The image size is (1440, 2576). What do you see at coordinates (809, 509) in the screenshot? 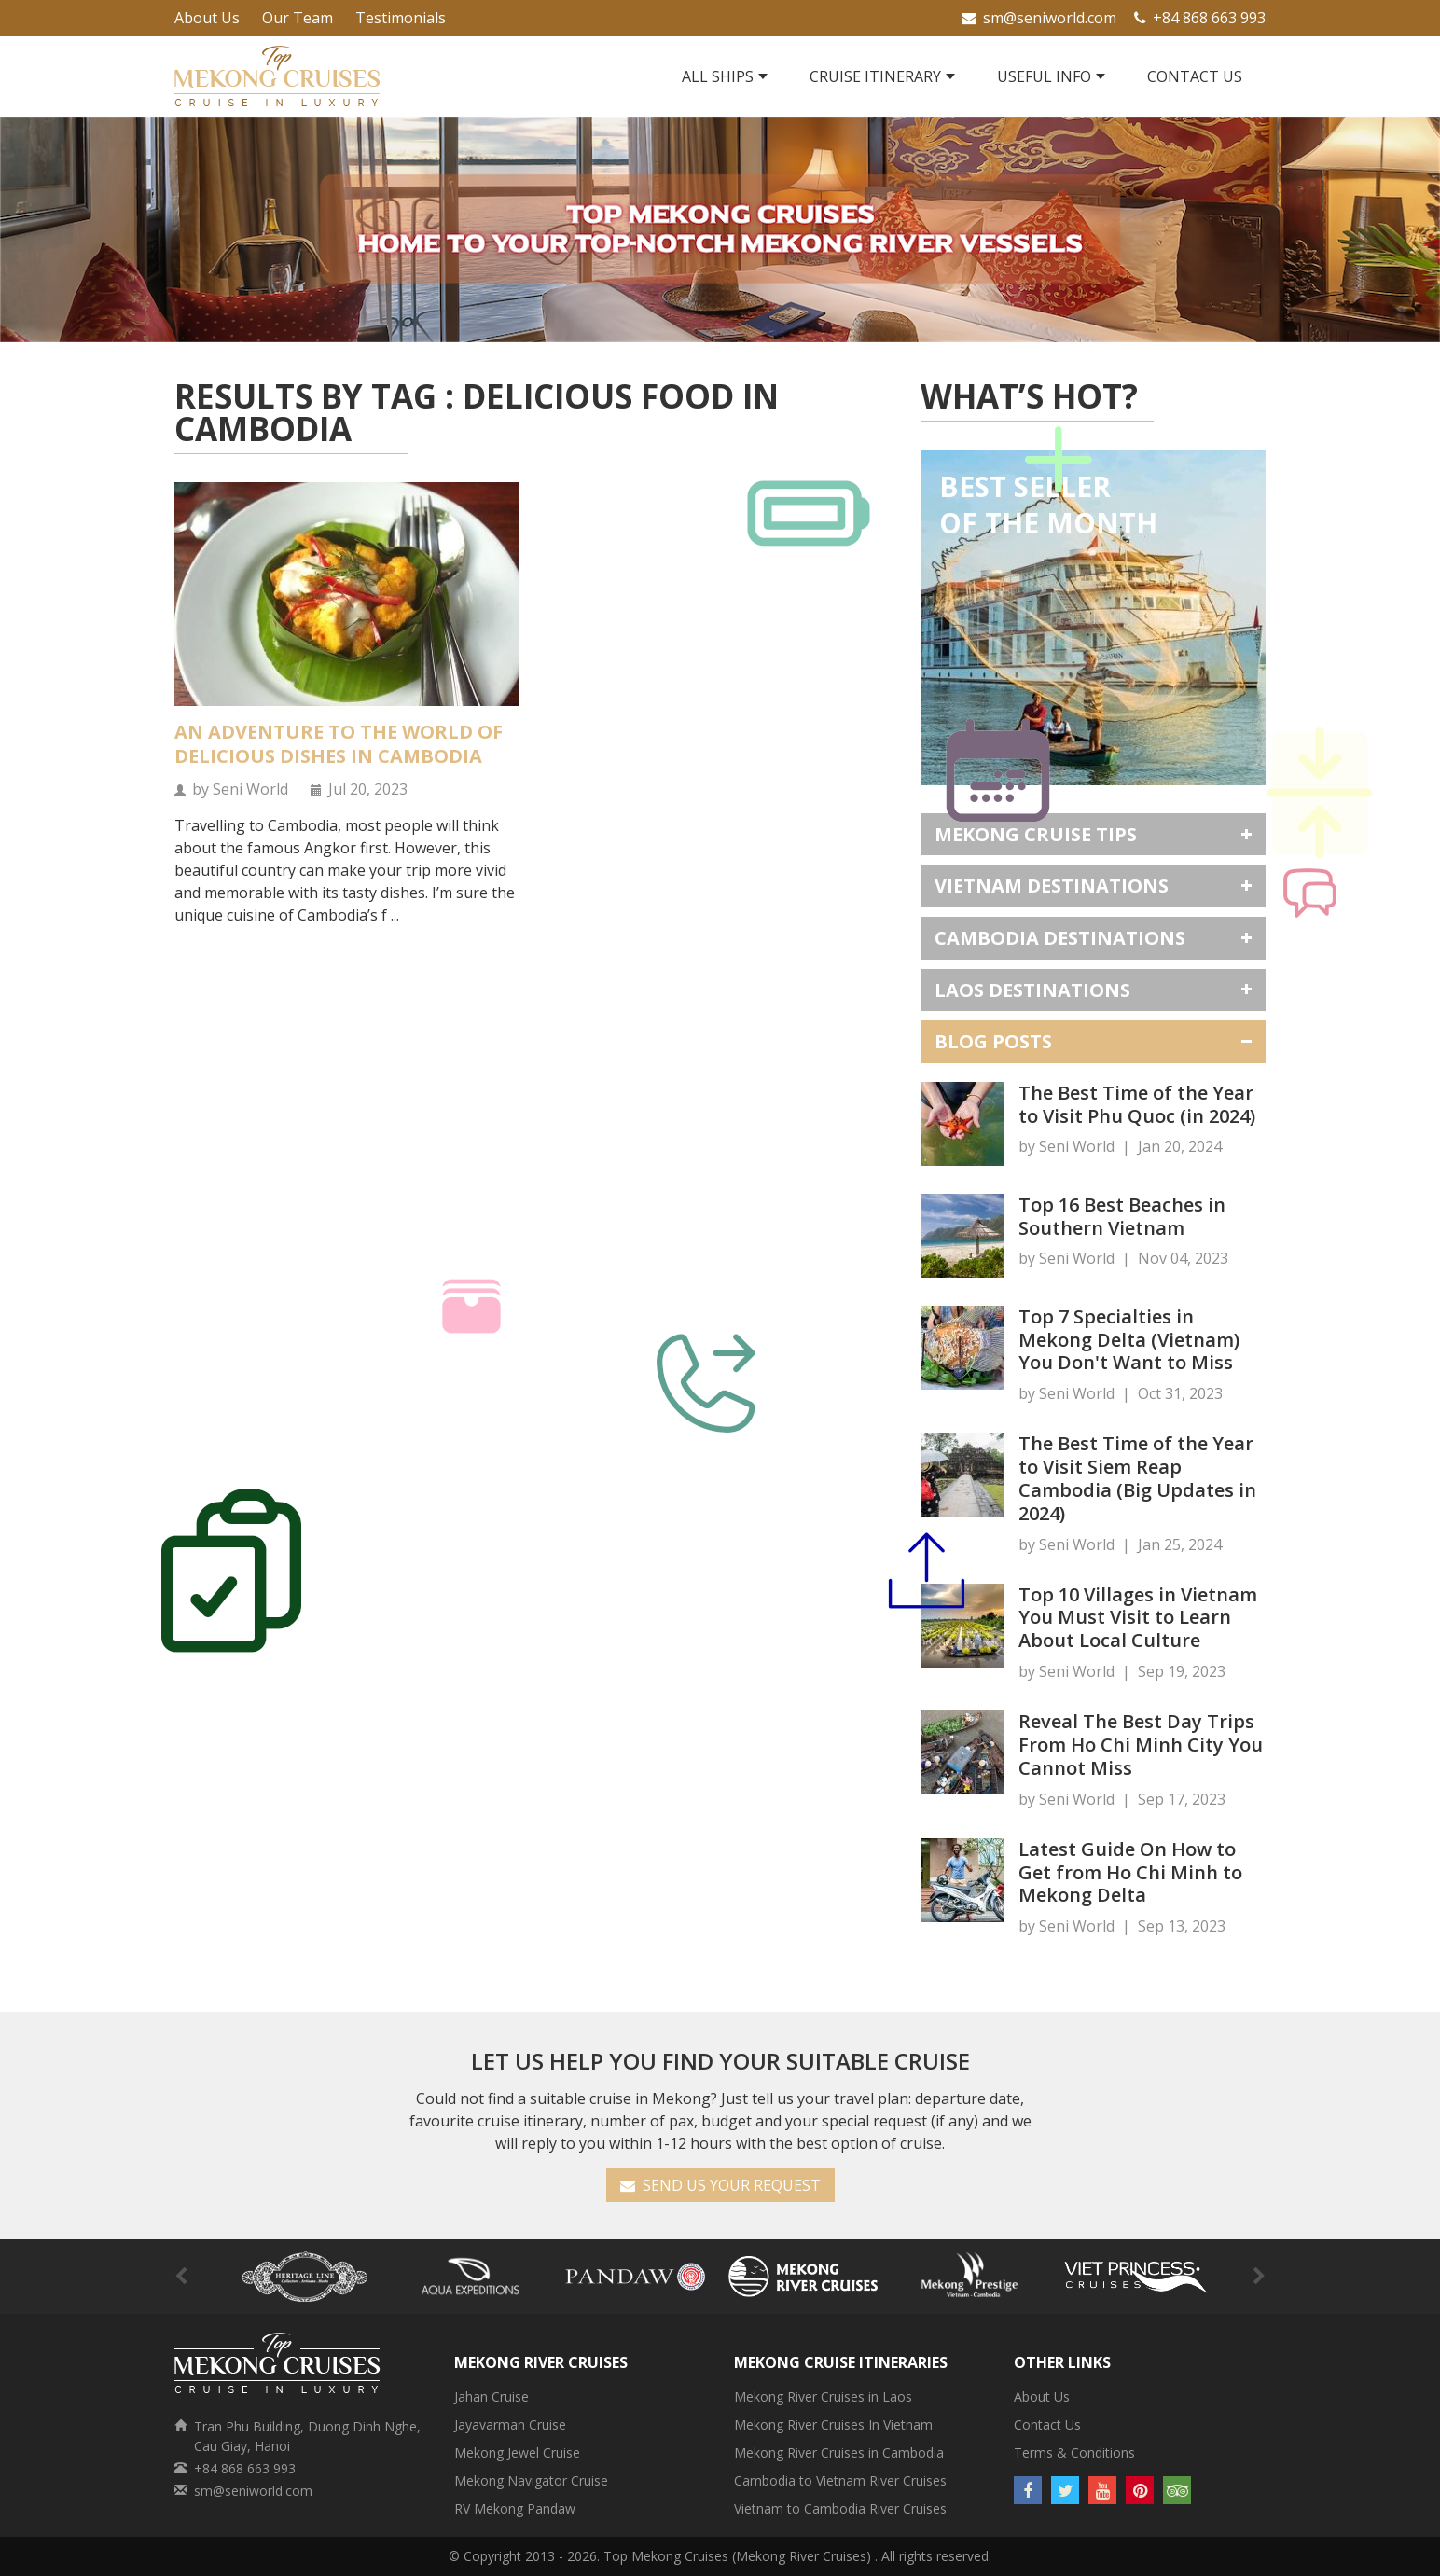
I see `indicates battery is fully charged` at bounding box center [809, 509].